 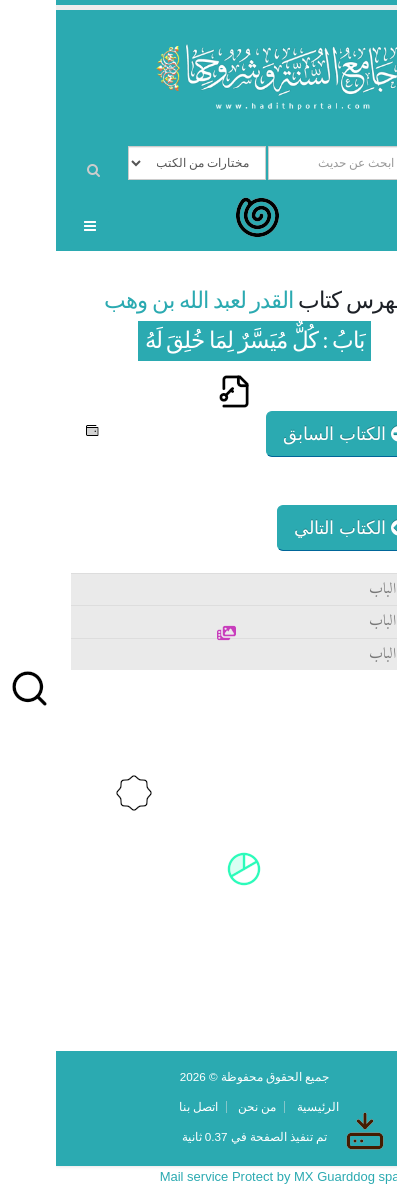 What do you see at coordinates (92, 431) in the screenshot?
I see `access your wallet or payment methods` at bounding box center [92, 431].